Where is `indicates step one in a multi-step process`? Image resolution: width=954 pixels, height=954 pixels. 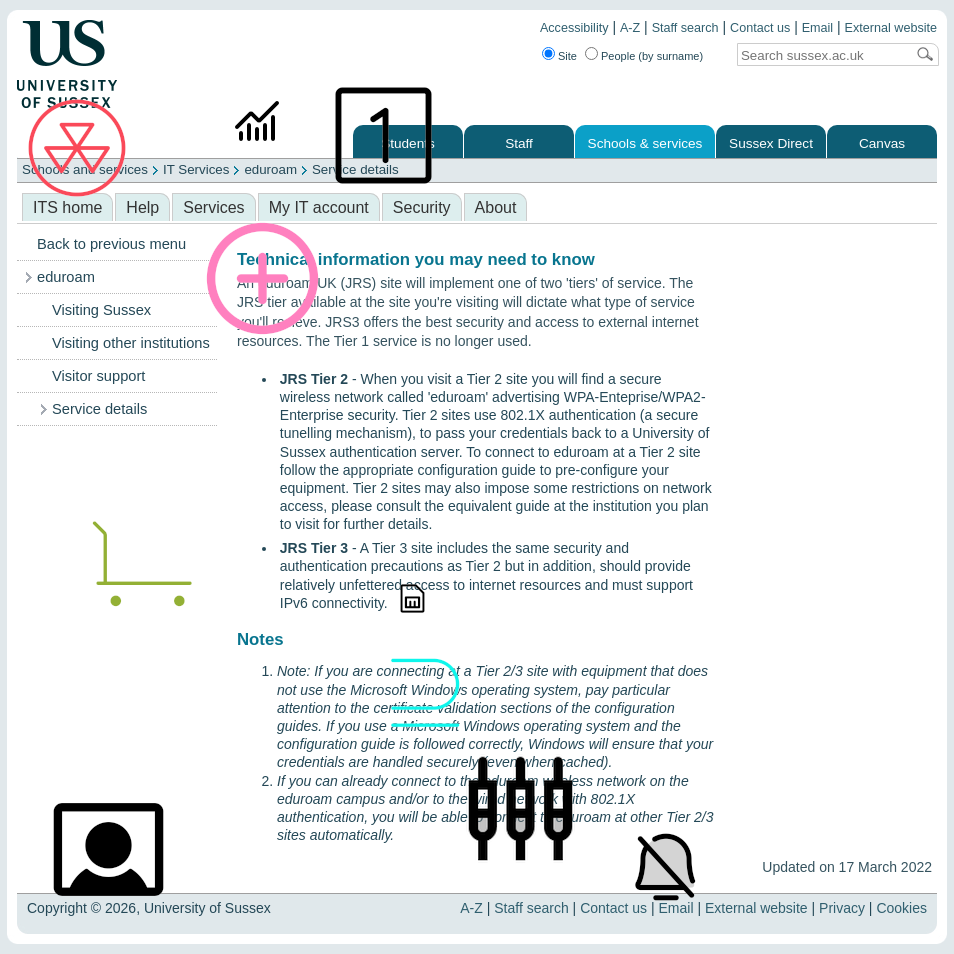 indicates step one in a multi-step process is located at coordinates (383, 135).